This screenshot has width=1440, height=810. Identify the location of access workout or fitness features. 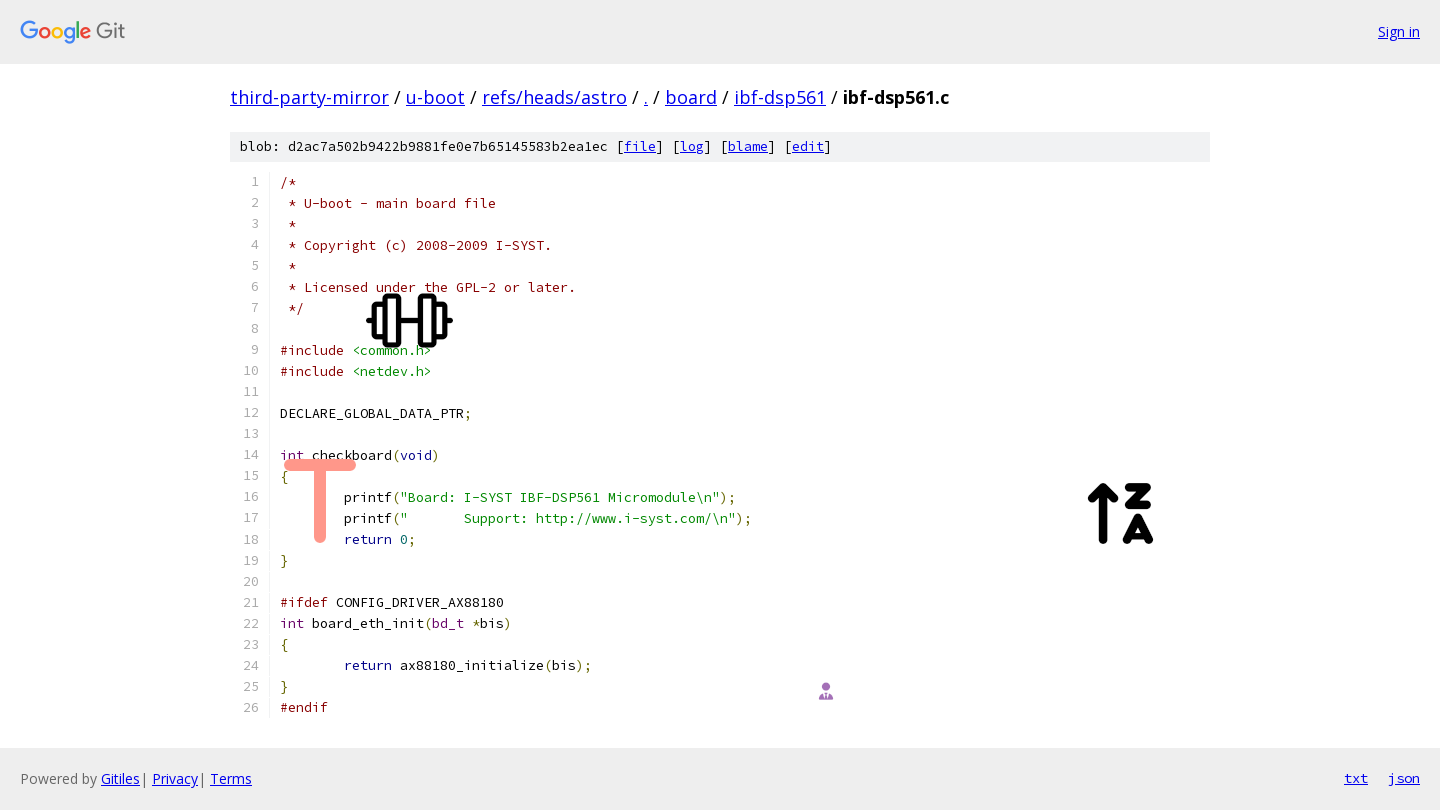
(409, 320).